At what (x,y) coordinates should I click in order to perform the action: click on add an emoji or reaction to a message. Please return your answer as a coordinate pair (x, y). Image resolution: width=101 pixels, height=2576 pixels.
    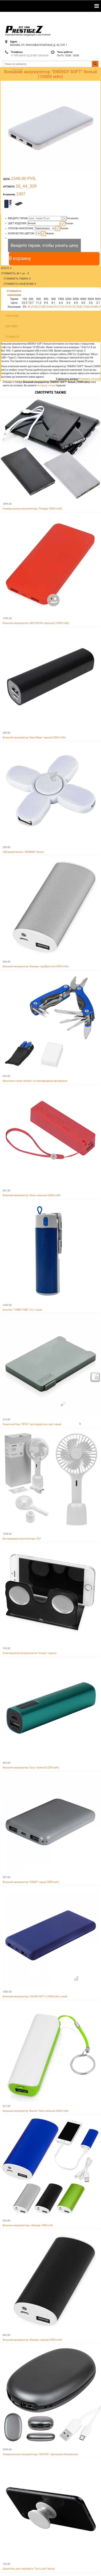
    Looking at the image, I should click on (53, 600).